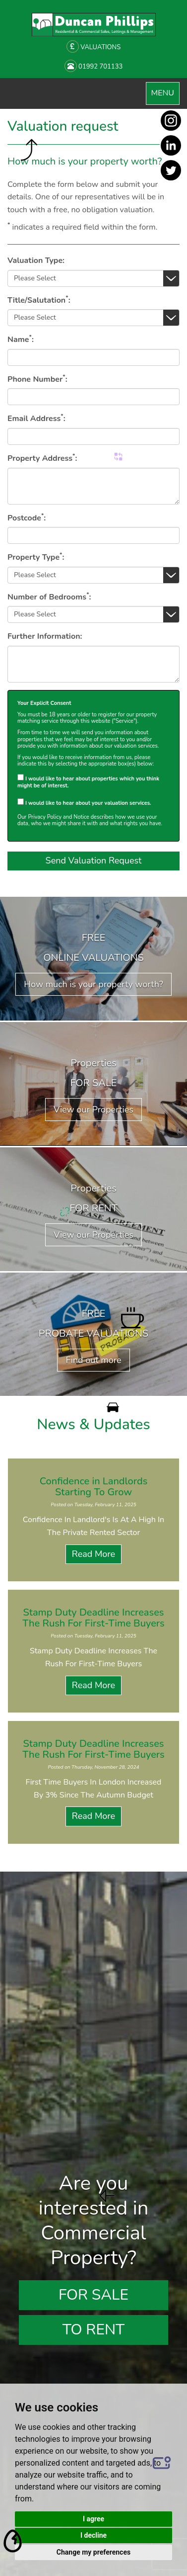 The image size is (187, 2576). Describe the element at coordinates (118, 456) in the screenshot. I see `replace or swap selected items` at that location.